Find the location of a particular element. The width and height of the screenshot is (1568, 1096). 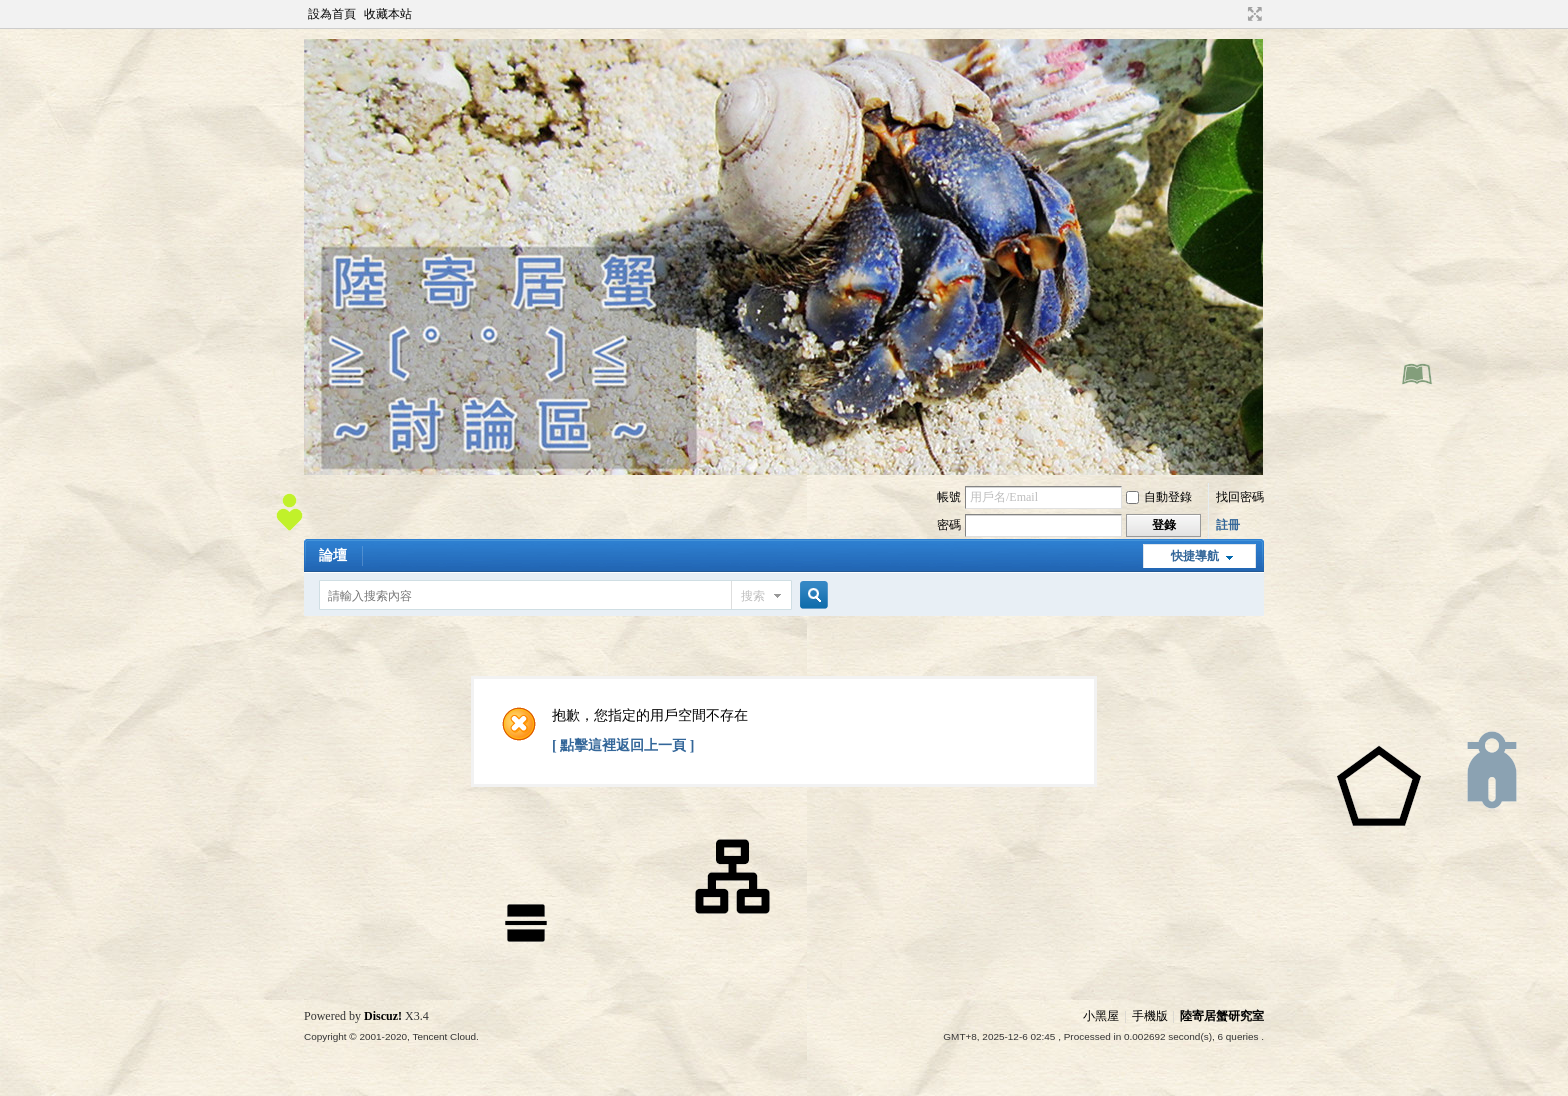

empathize with or show compassion for a user is located at coordinates (289, 512).